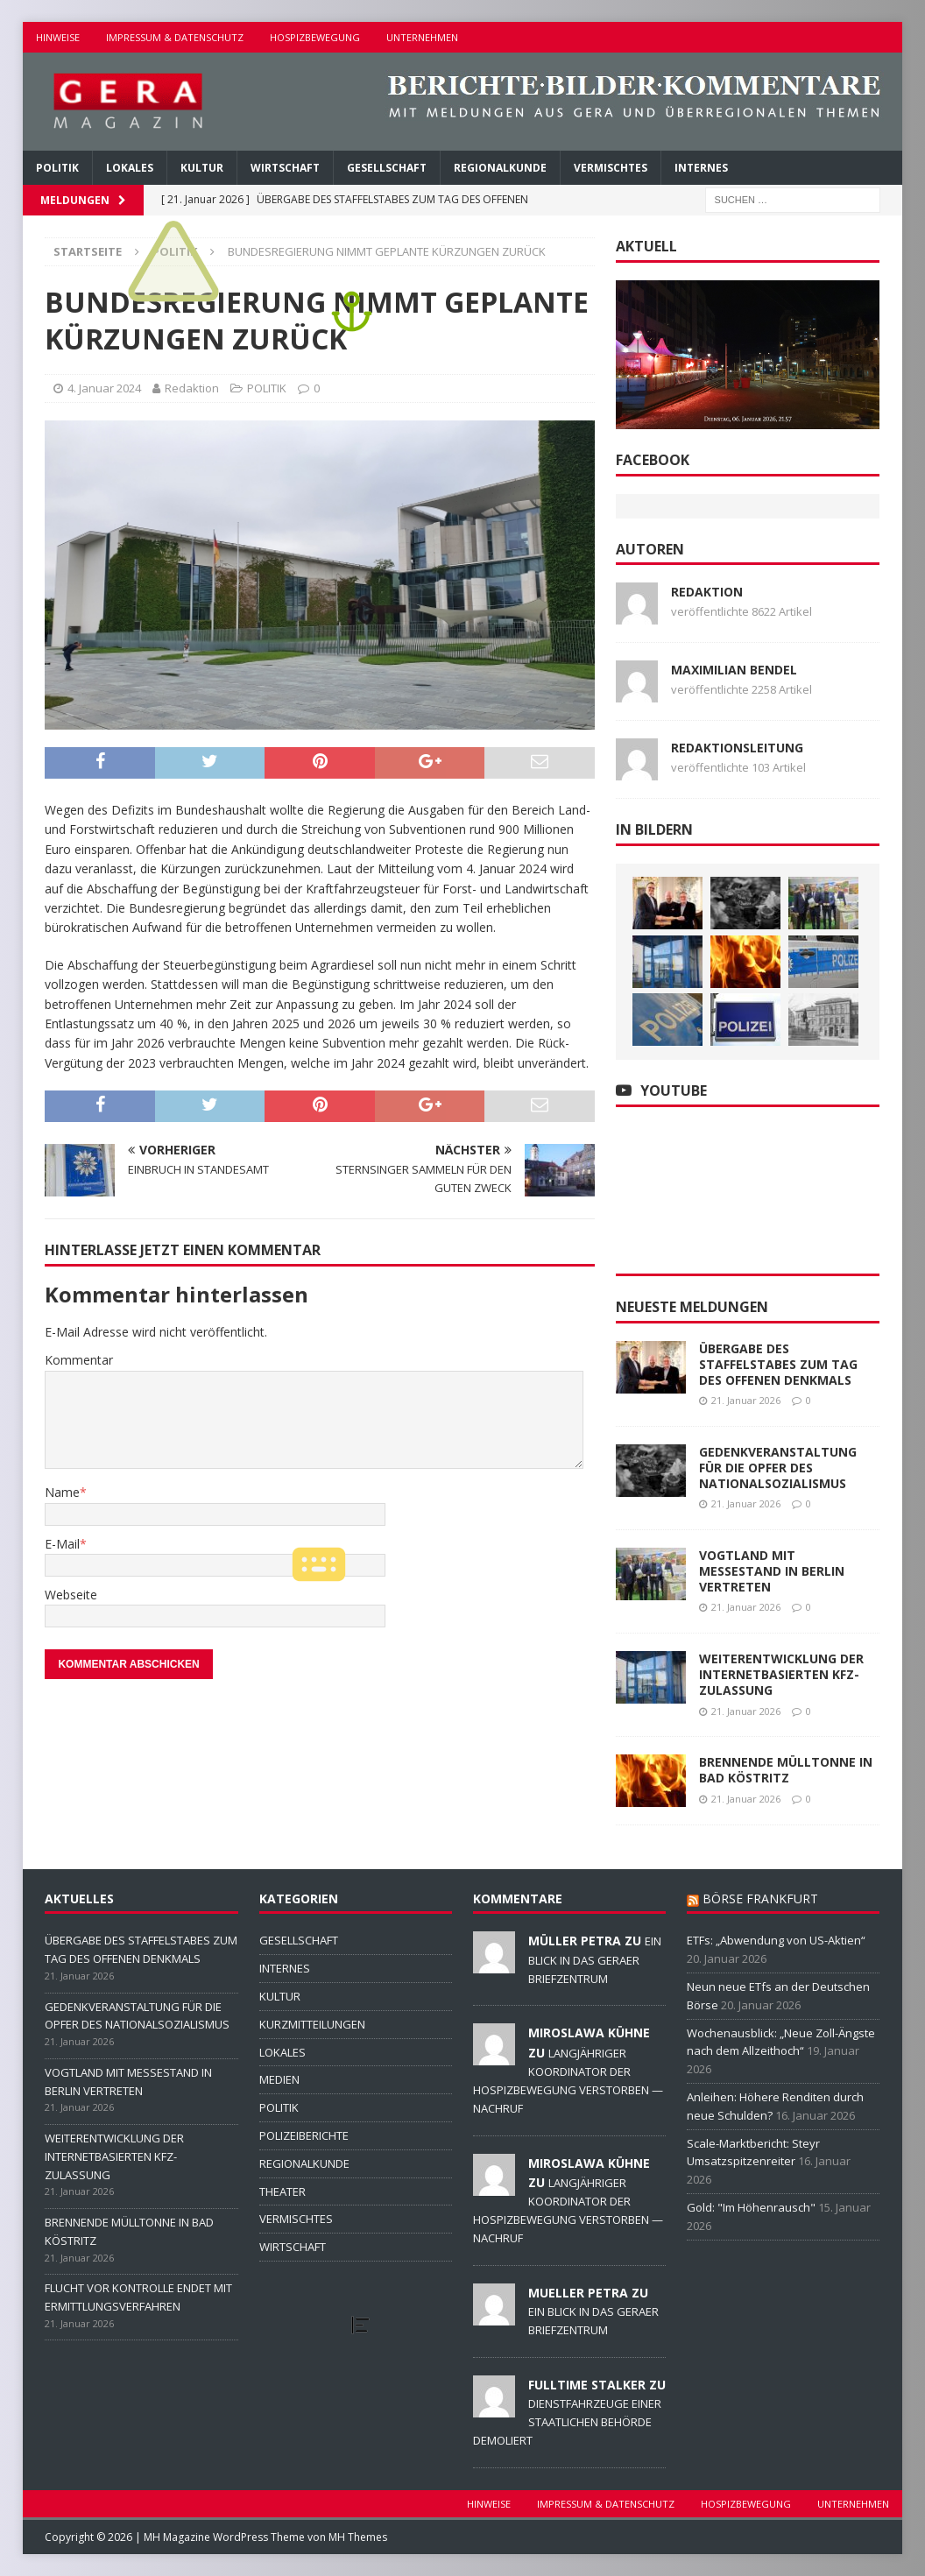 The width and height of the screenshot is (925, 2576). What do you see at coordinates (319, 1564) in the screenshot?
I see `open the on-screen keyboard` at bounding box center [319, 1564].